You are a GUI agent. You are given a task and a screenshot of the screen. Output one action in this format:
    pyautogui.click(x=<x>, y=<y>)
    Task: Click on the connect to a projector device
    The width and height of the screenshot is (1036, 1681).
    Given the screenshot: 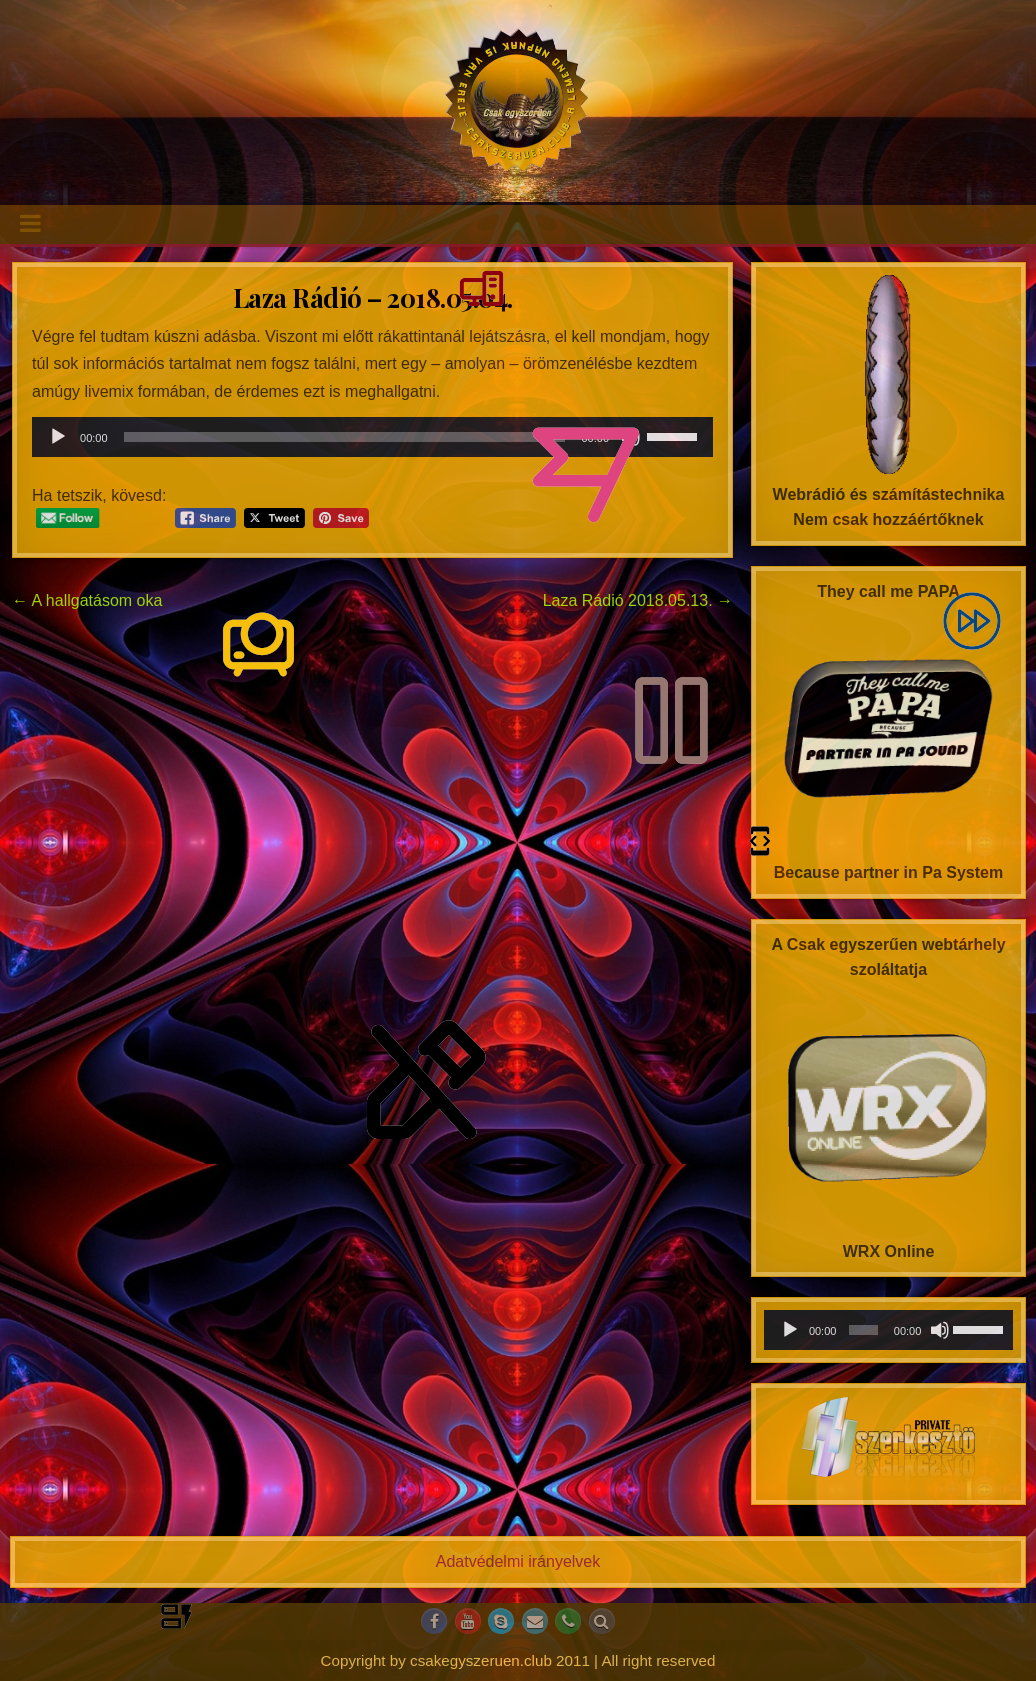 What is the action you would take?
    pyautogui.click(x=258, y=644)
    